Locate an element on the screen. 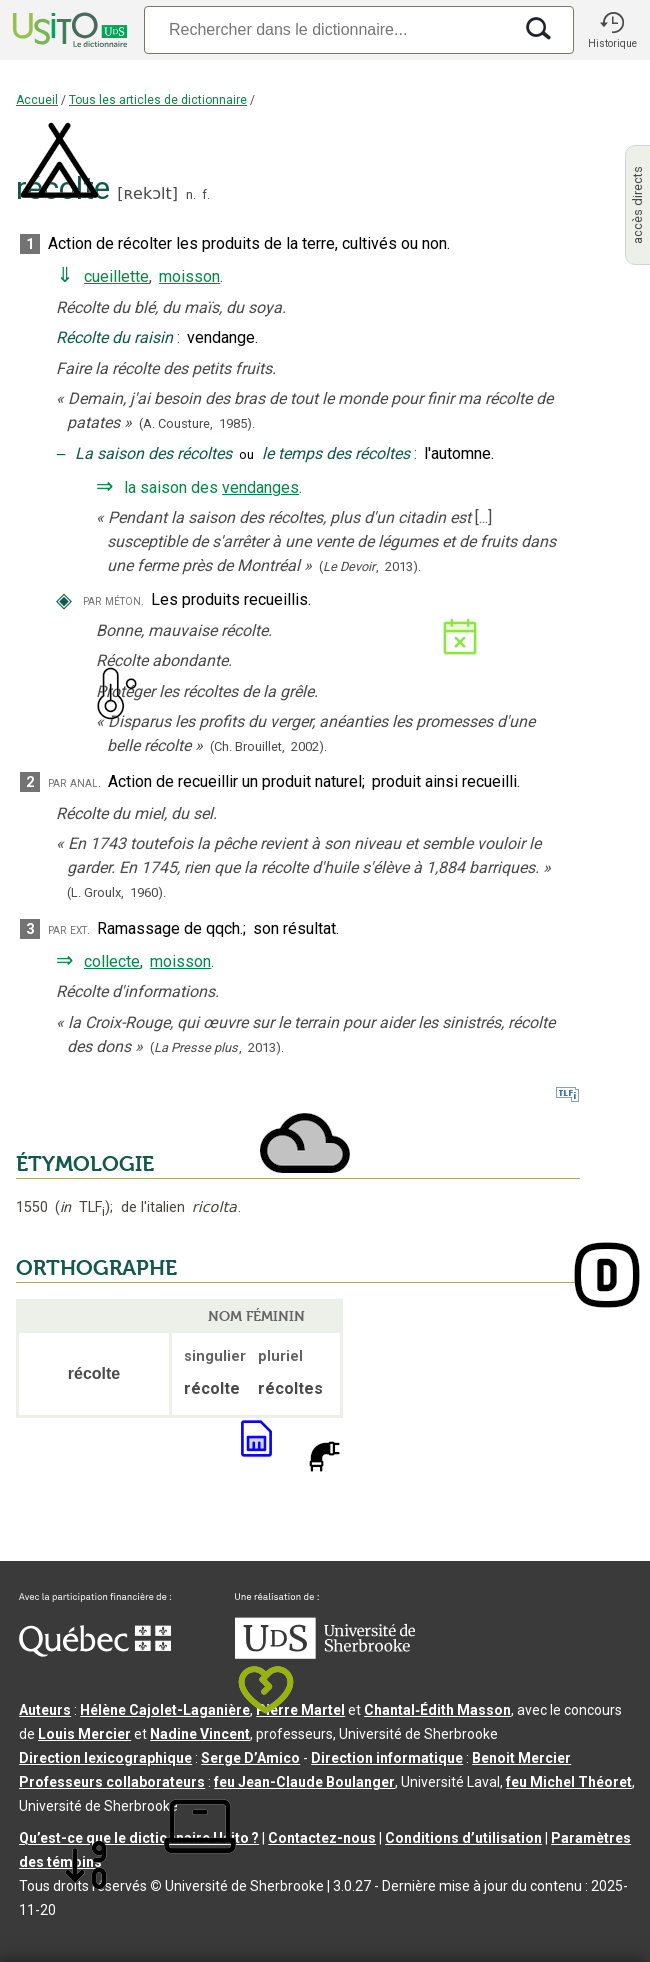  indicates a "D" rating or grade is located at coordinates (607, 1275).